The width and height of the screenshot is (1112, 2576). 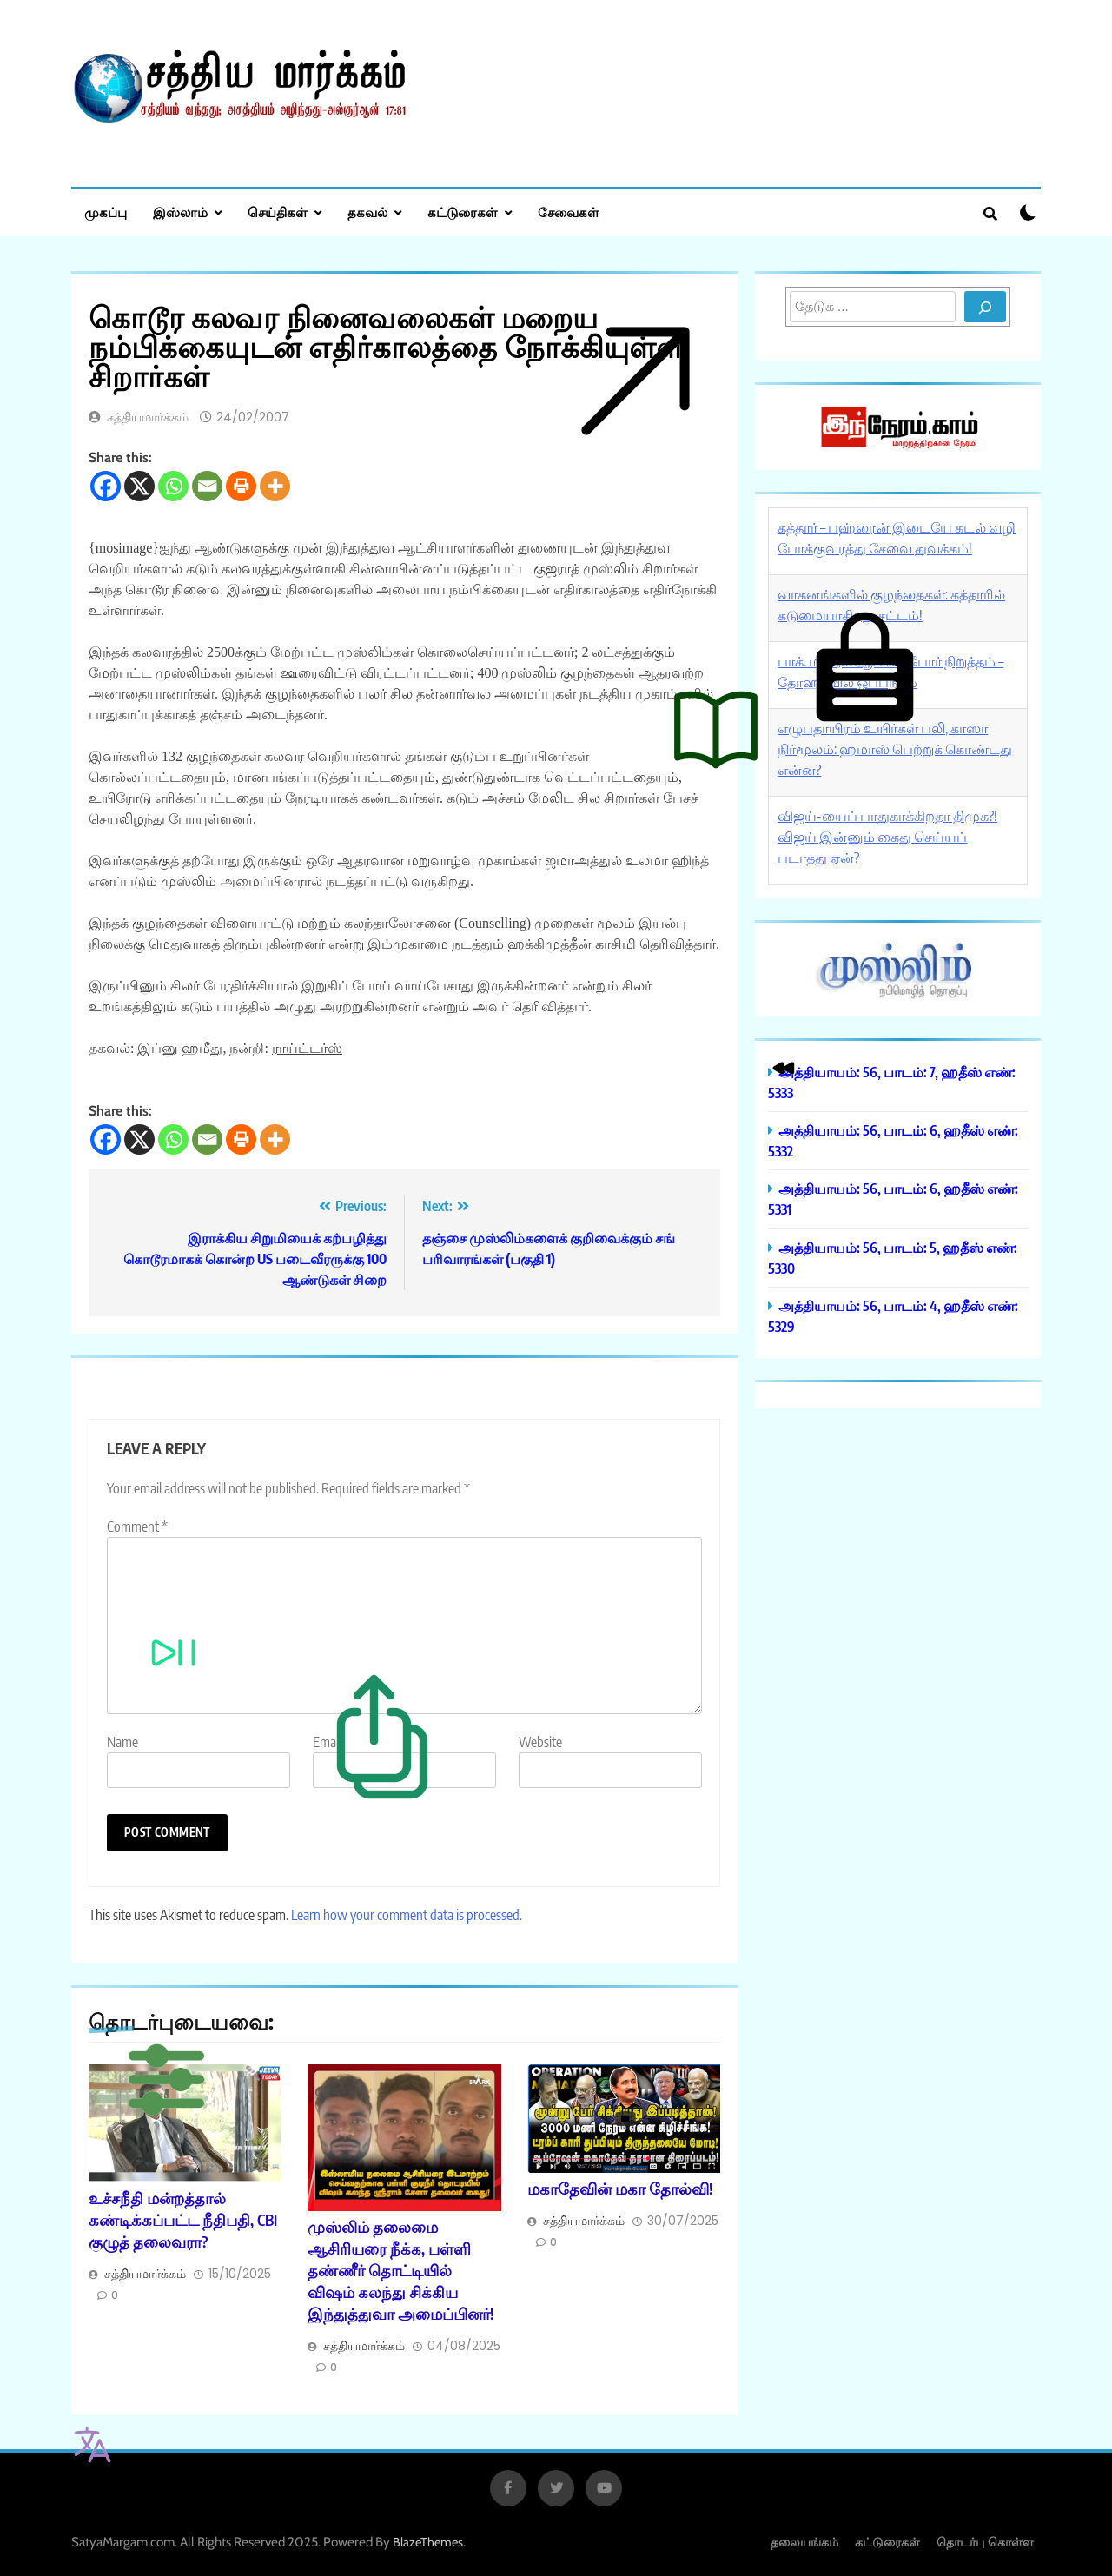 I want to click on share or export multiple items, so click(x=382, y=1737).